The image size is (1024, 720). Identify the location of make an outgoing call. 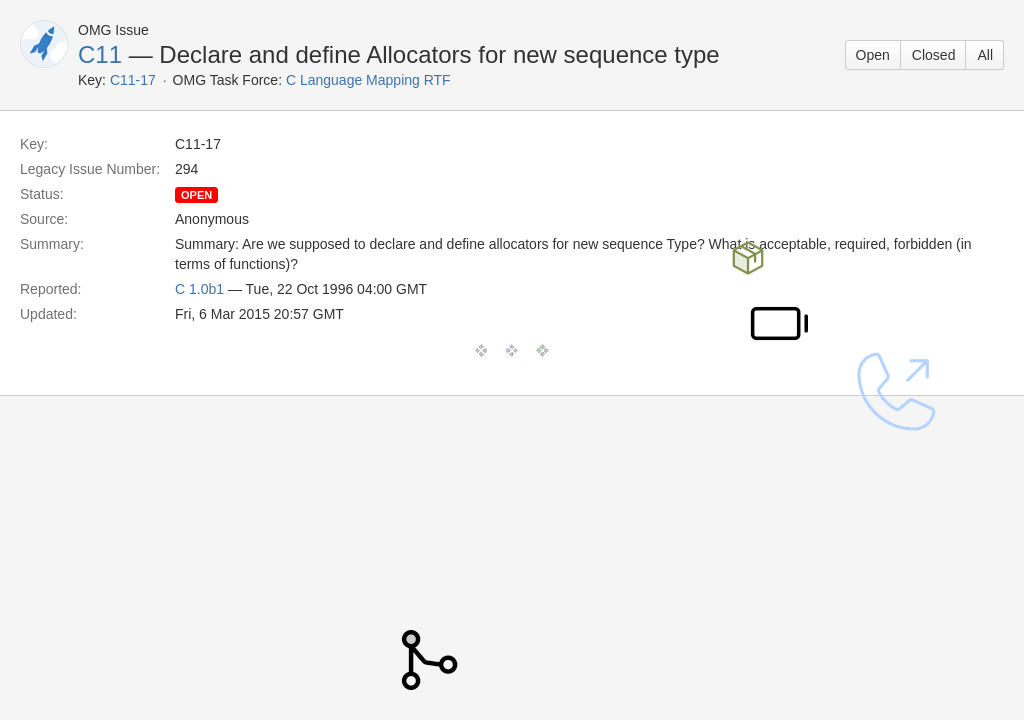
(898, 390).